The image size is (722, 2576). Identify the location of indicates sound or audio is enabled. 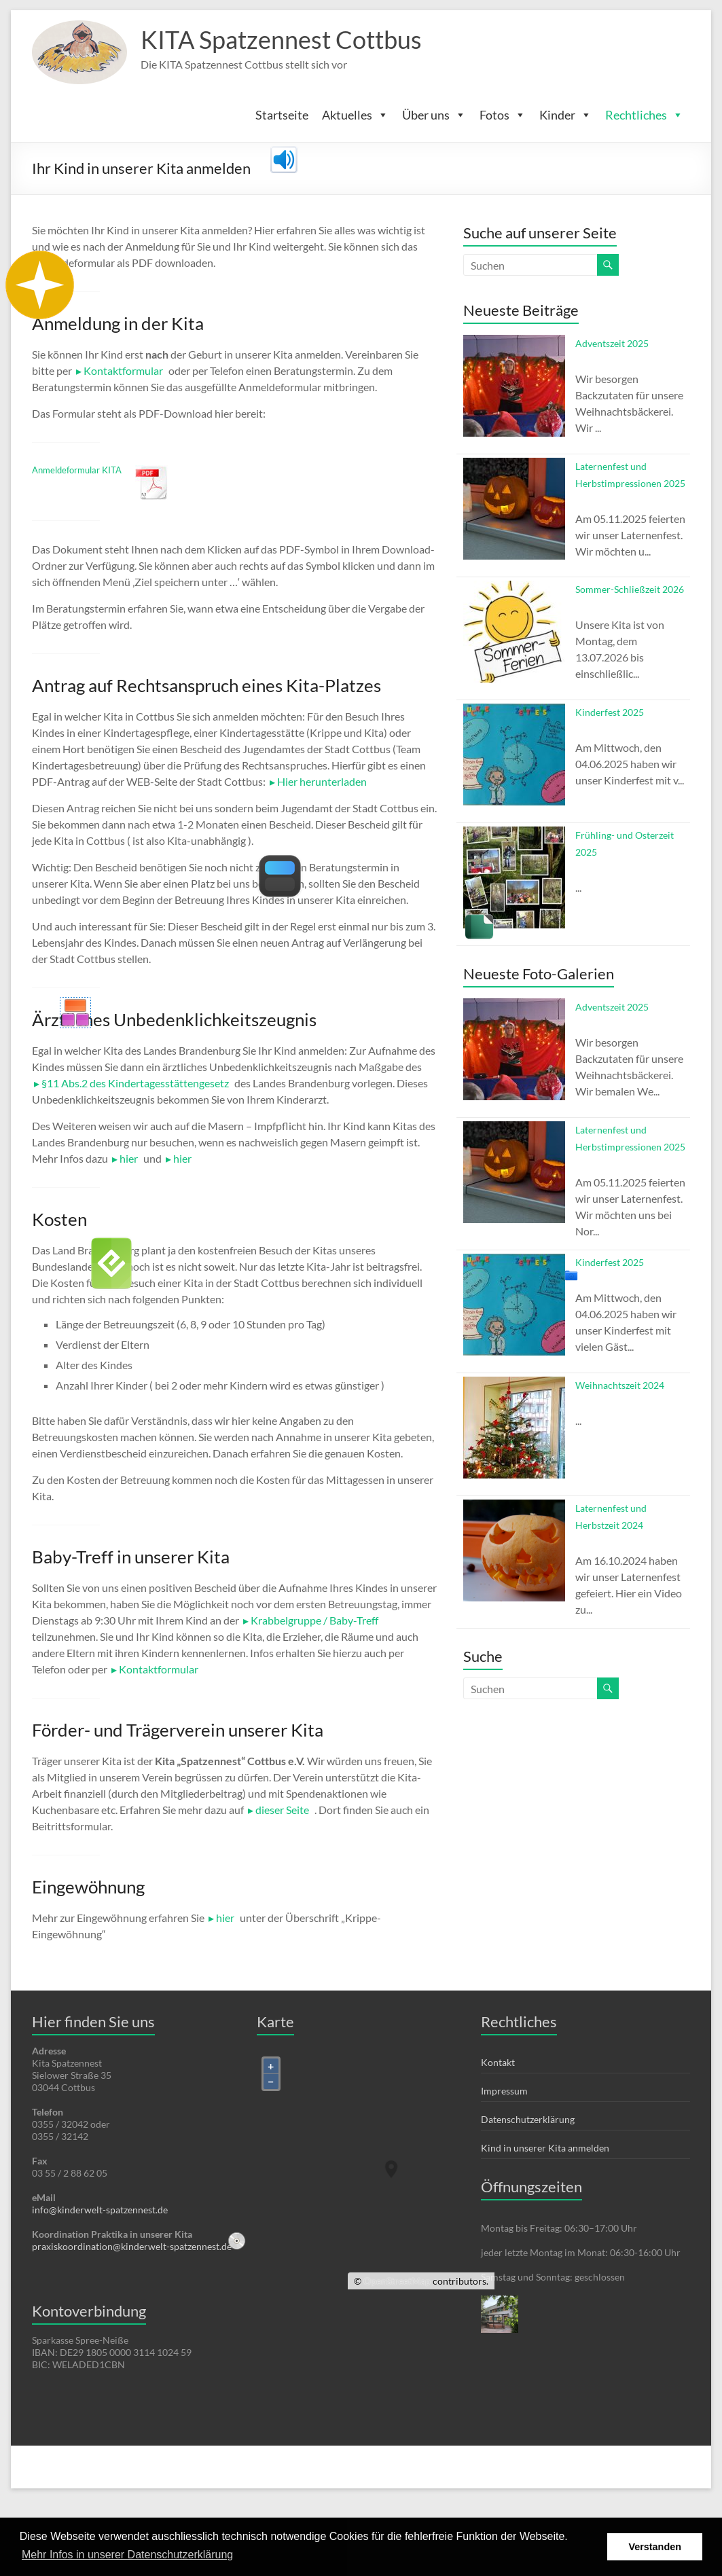
(305, 139).